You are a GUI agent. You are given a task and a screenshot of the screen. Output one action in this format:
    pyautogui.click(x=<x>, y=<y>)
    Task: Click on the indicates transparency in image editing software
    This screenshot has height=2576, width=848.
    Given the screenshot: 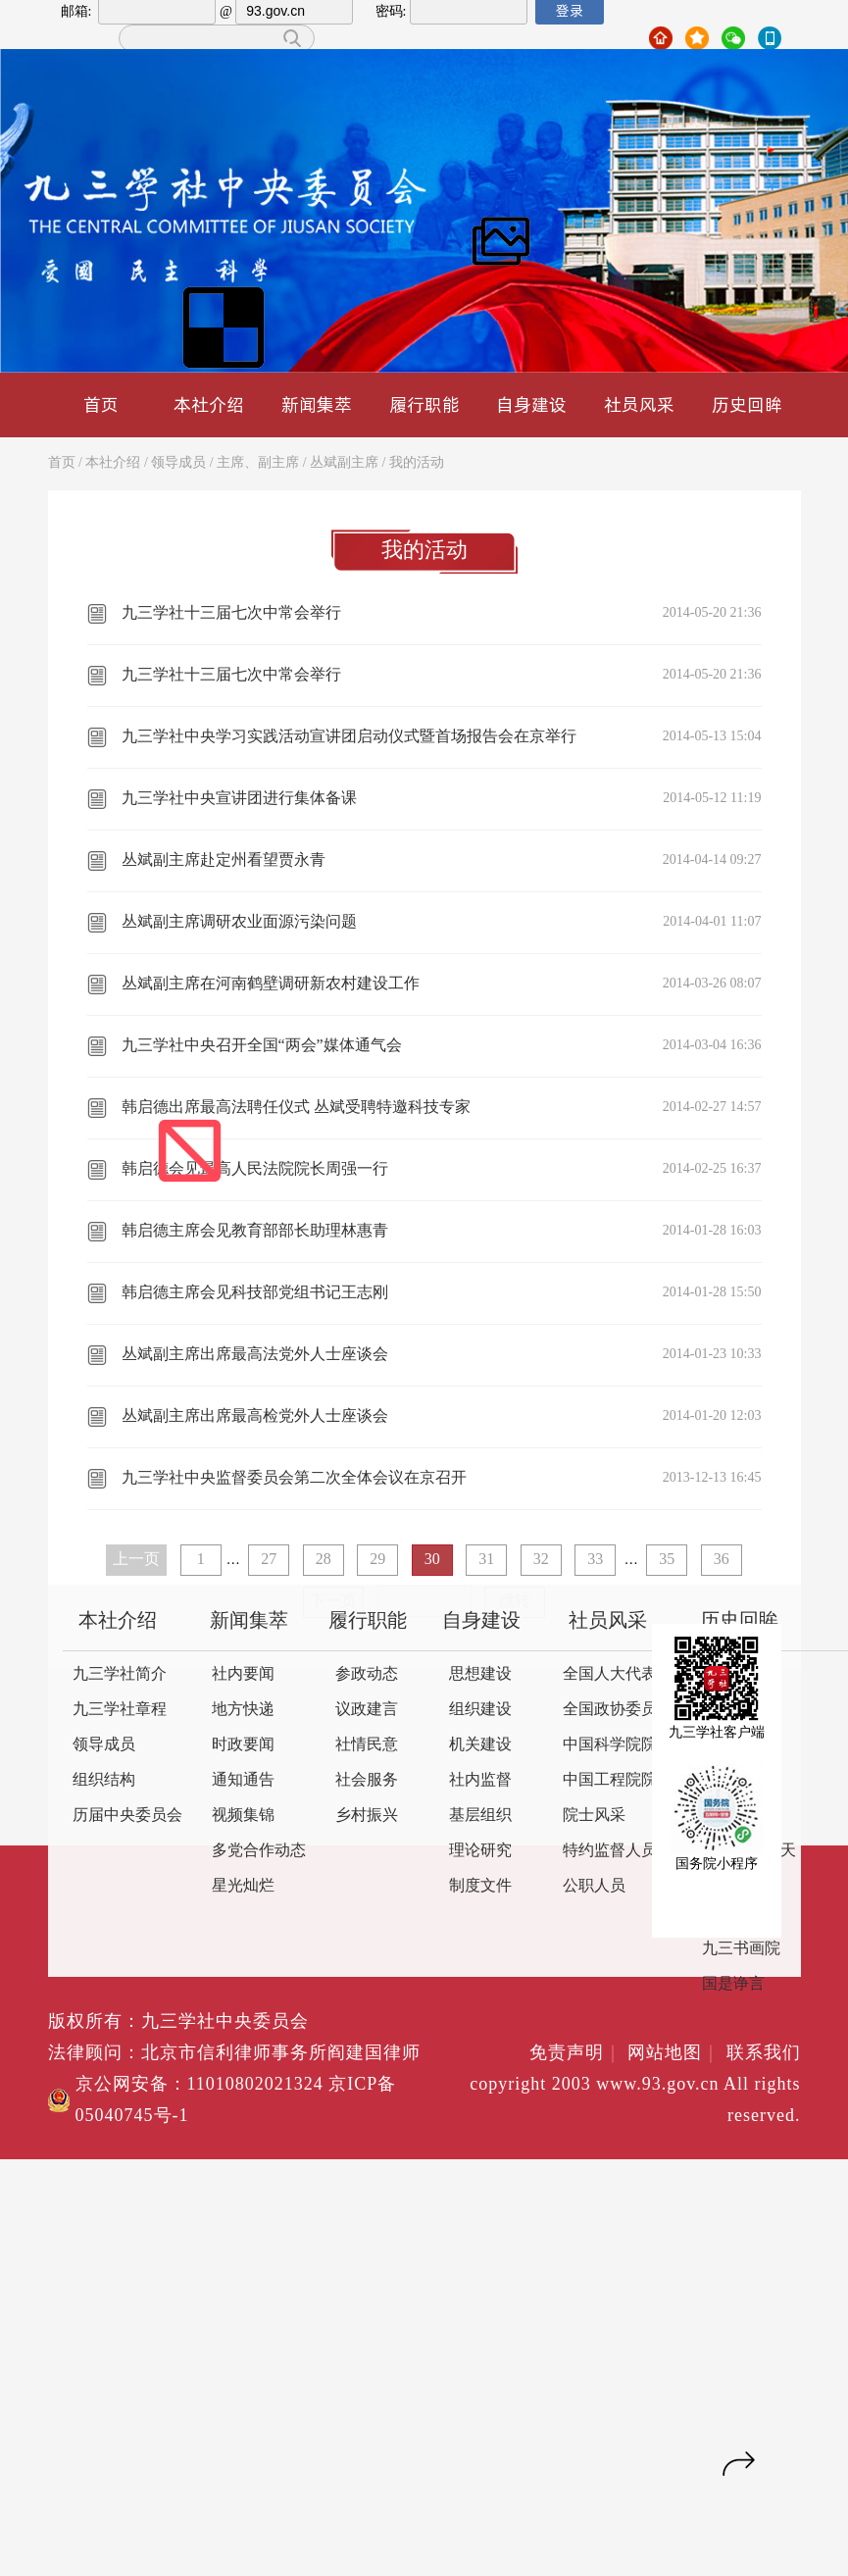 What is the action you would take?
    pyautogui.click(x=224, y=328)
    